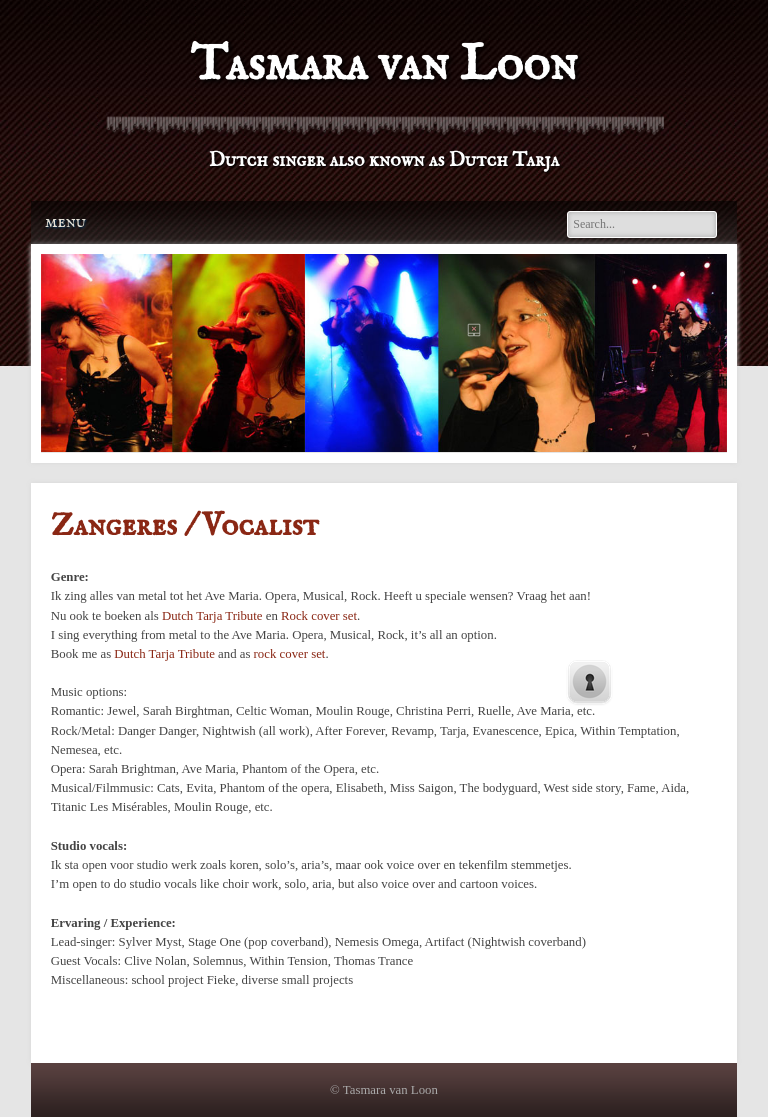 This screenshot has height=1117, width=768. I want to click on touchpad is disabled or unavailable, so click(474, 330).